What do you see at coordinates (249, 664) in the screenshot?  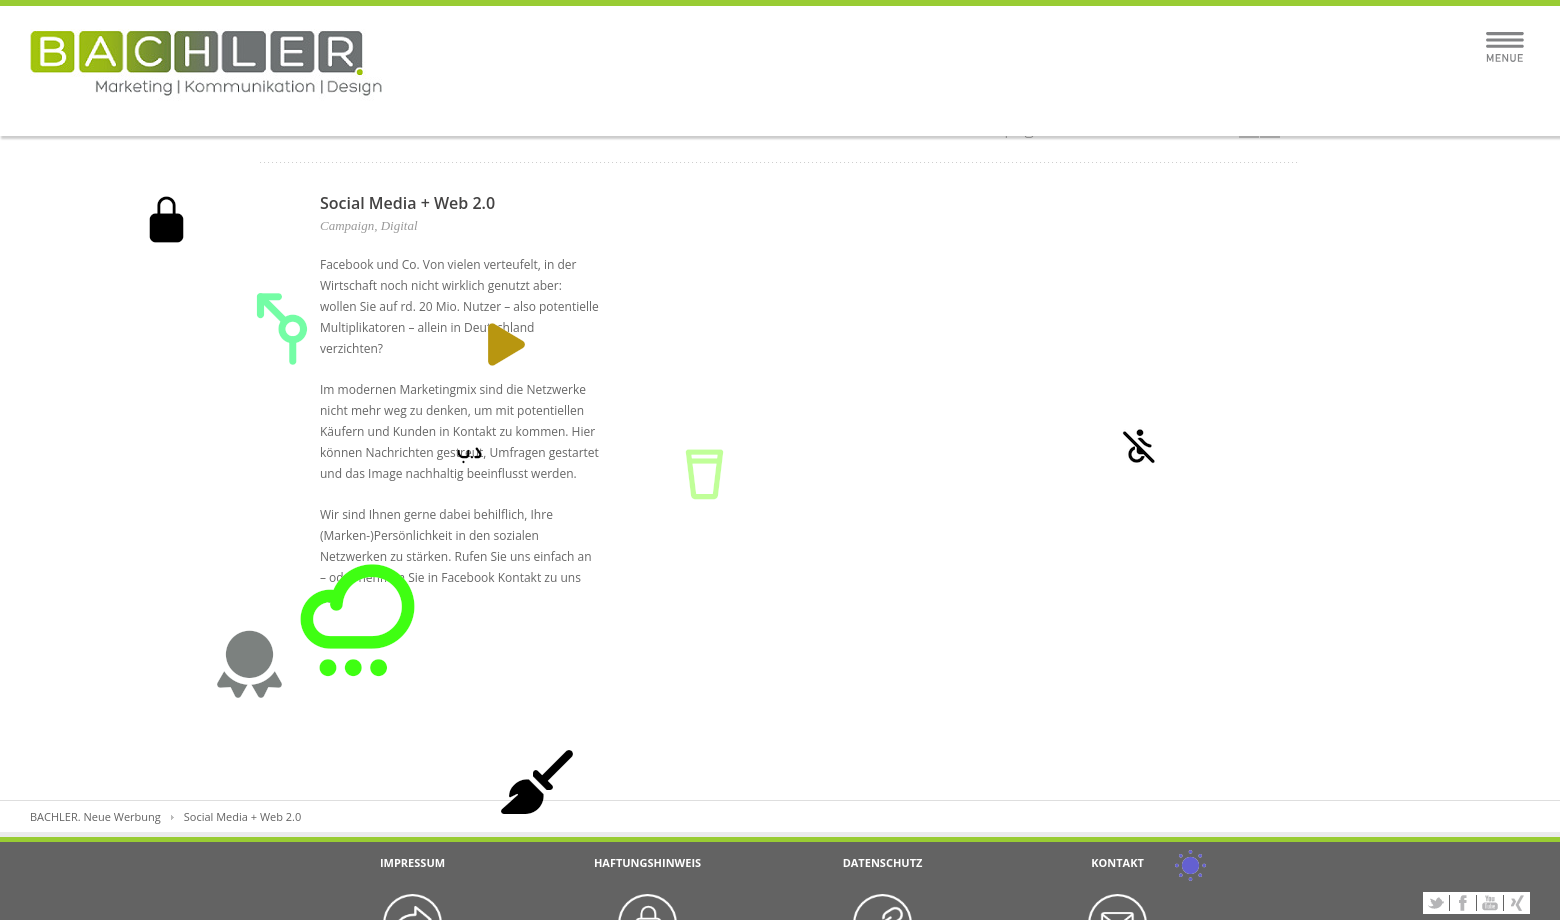 I see `view achievements or awards` at bounding box center [249, 664].